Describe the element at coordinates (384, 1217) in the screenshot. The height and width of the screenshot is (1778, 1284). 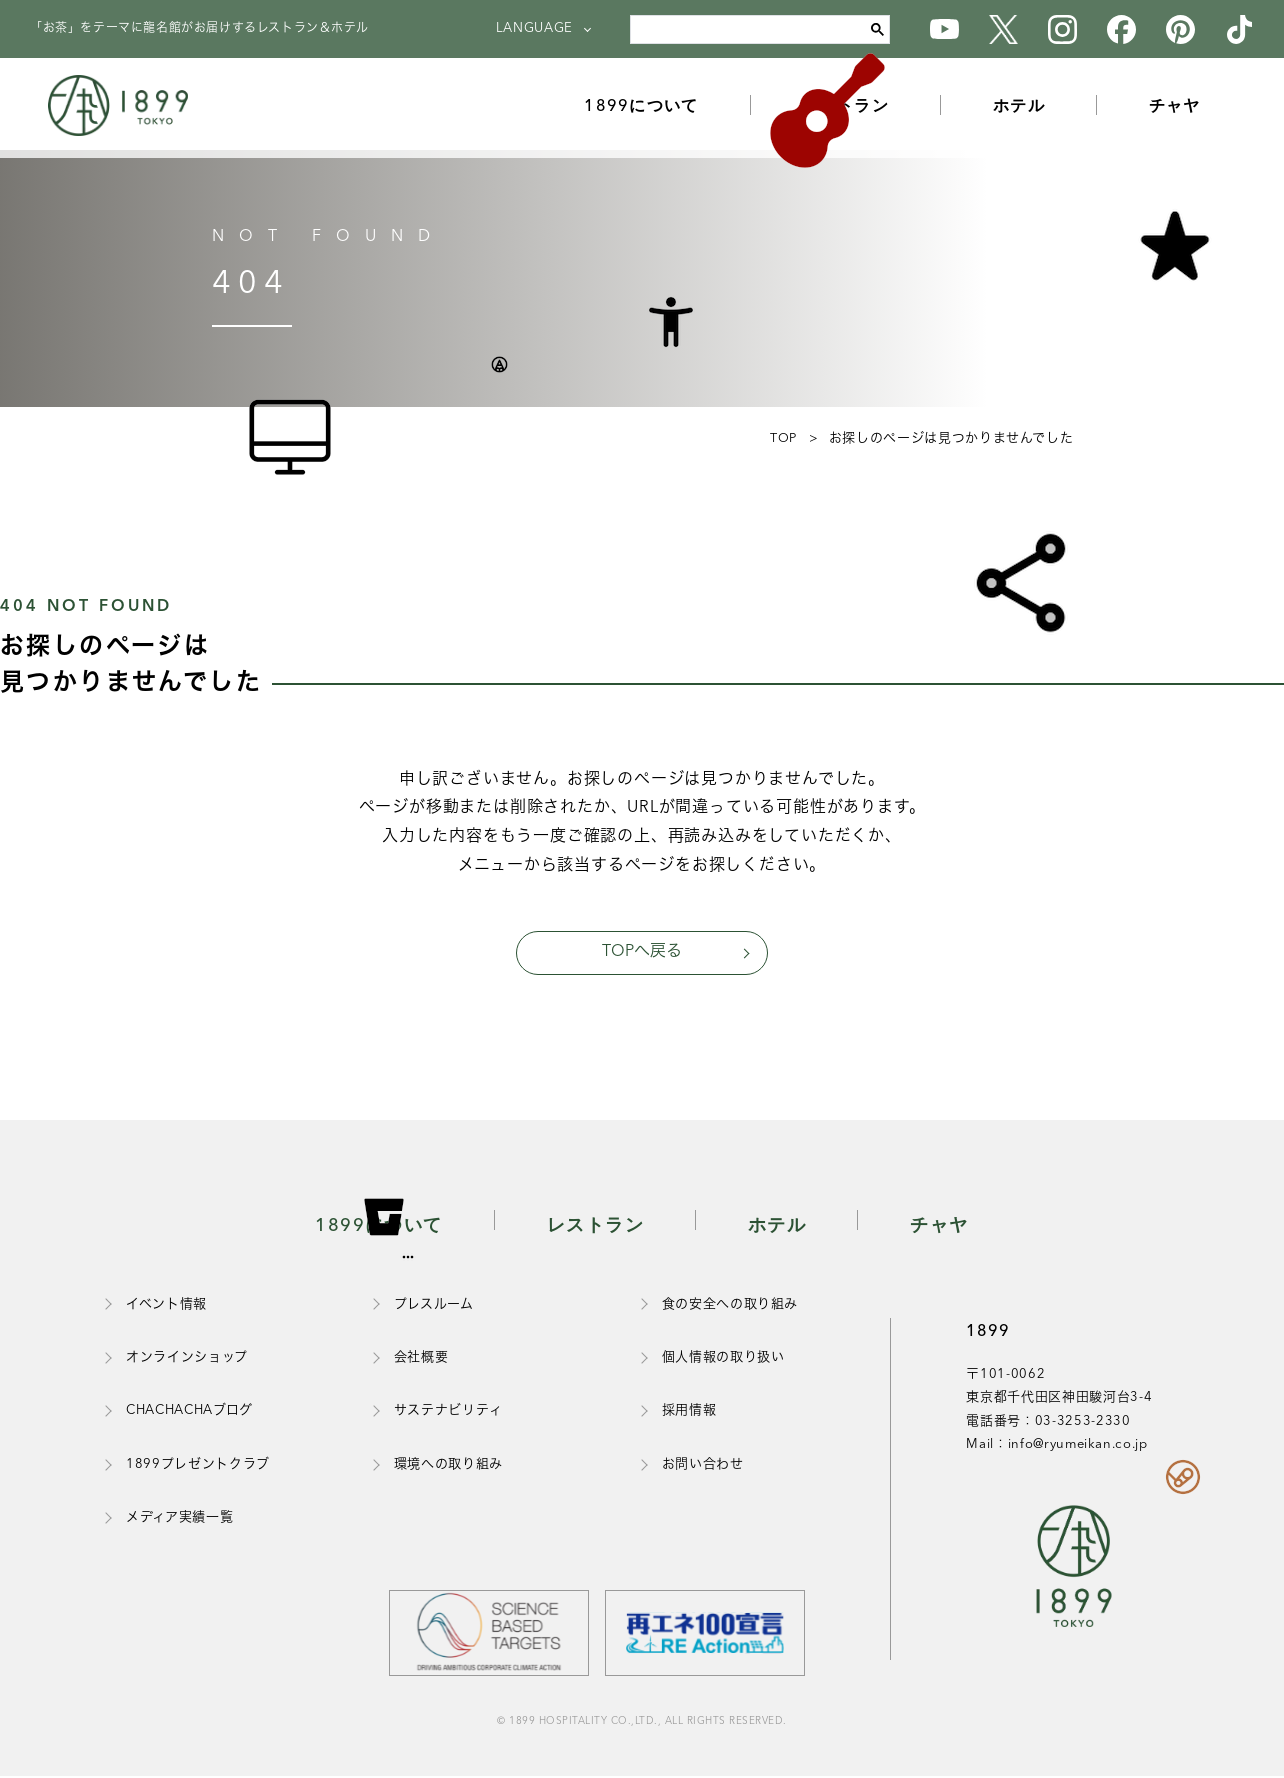
I see `link to Bitbucket repository` at that location.